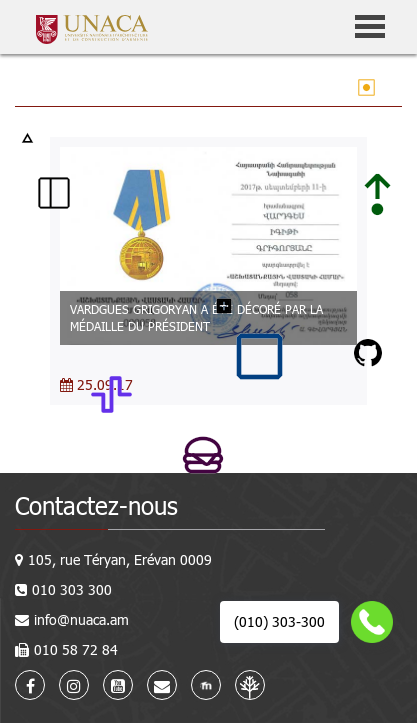 This screenshot has width=417, height=723. I want to click on indicates a file has been modified, so click(366, 87).